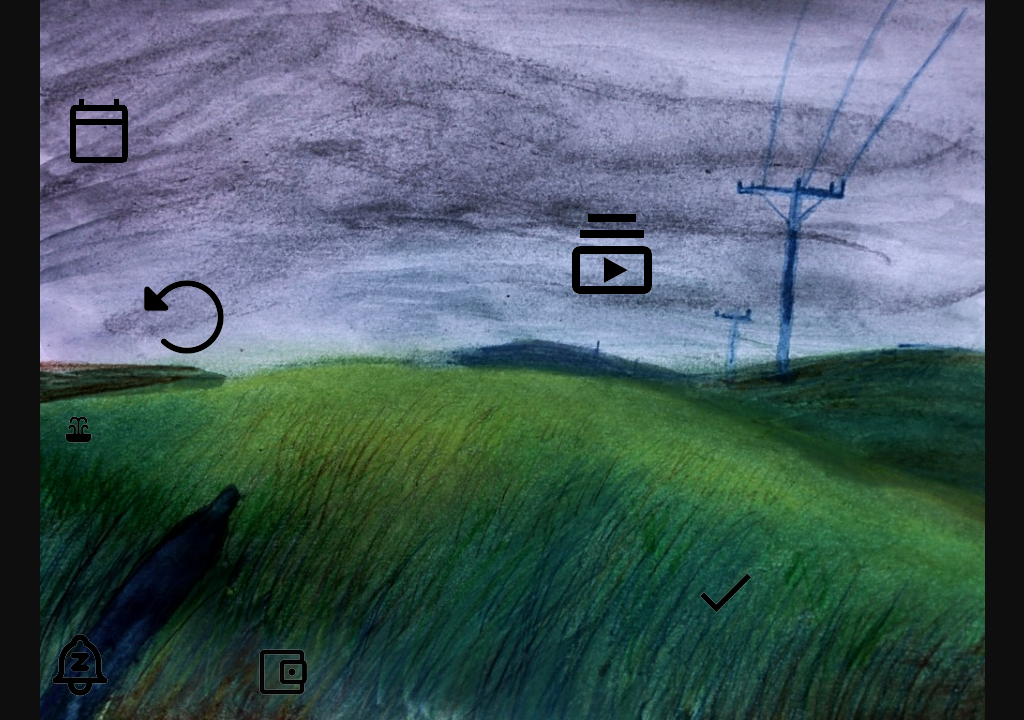 The image size is (1024, 720). I want to click on snooze notifications, so click(80, 665).